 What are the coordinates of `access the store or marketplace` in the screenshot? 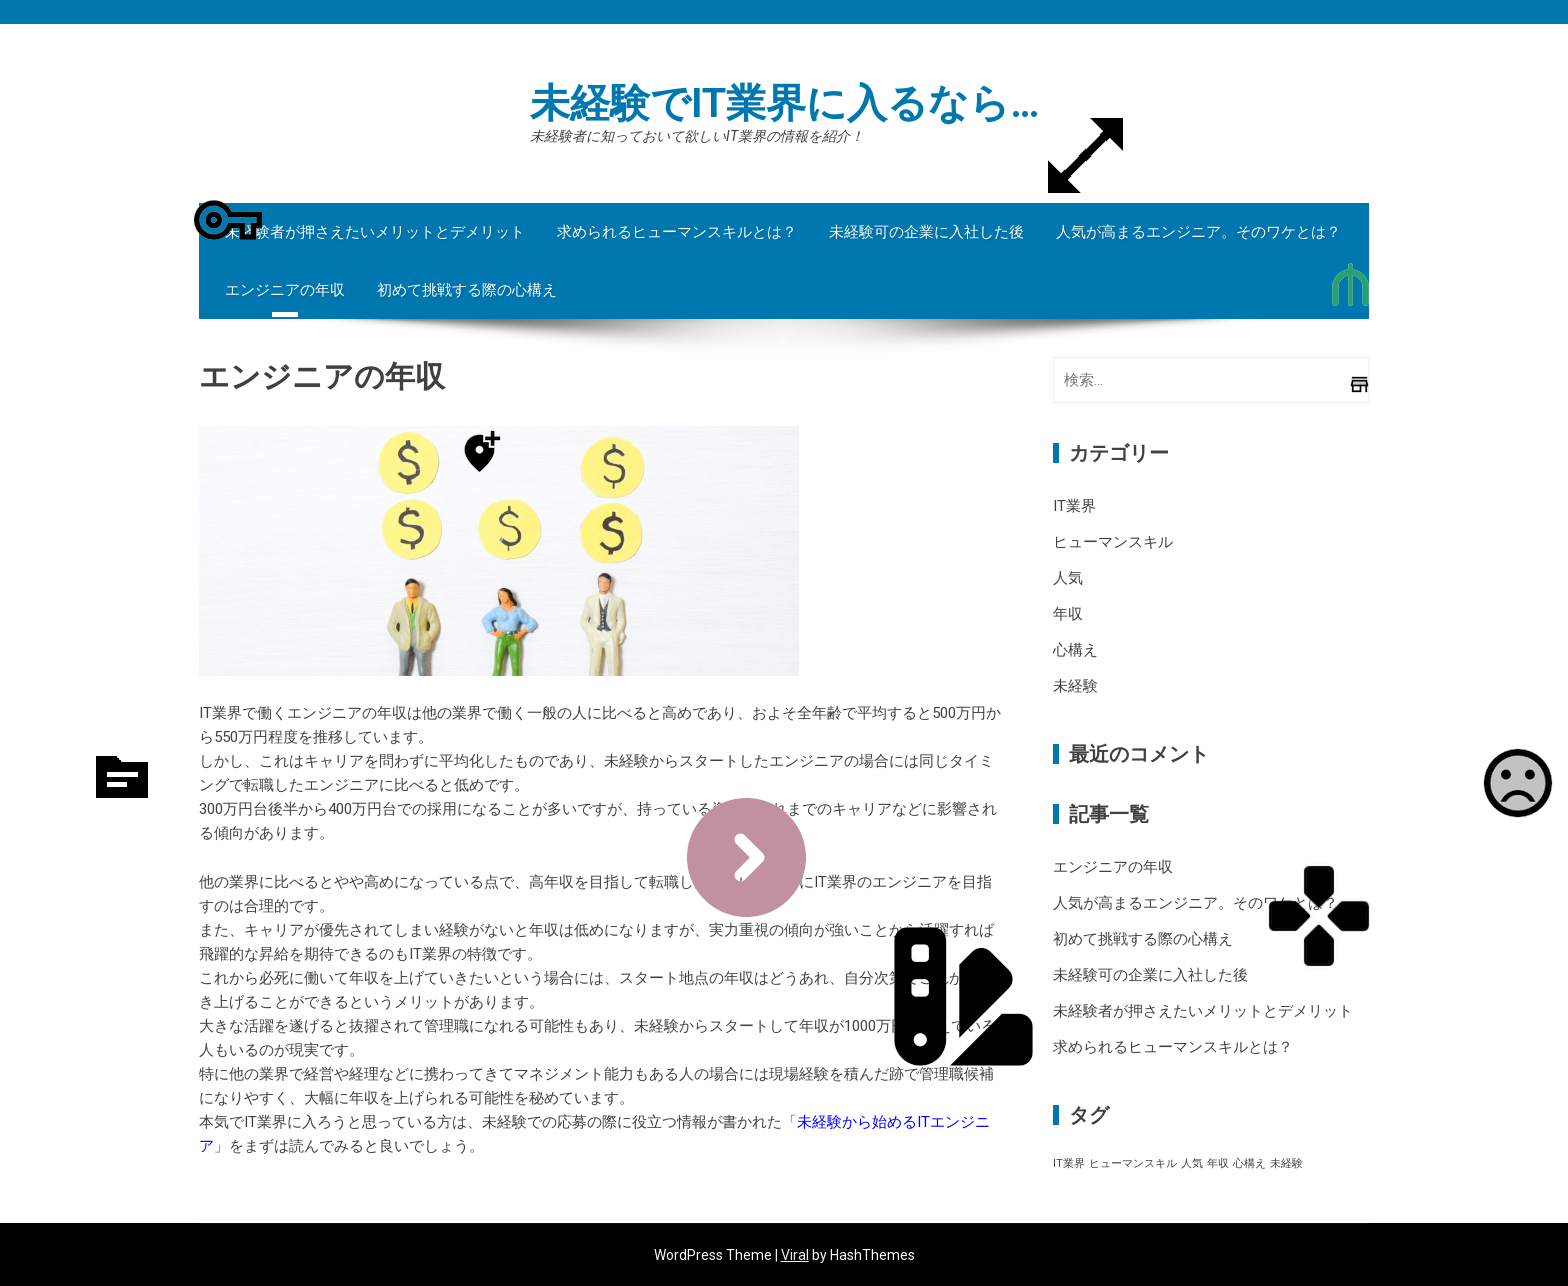 It's located at (1359, 384).